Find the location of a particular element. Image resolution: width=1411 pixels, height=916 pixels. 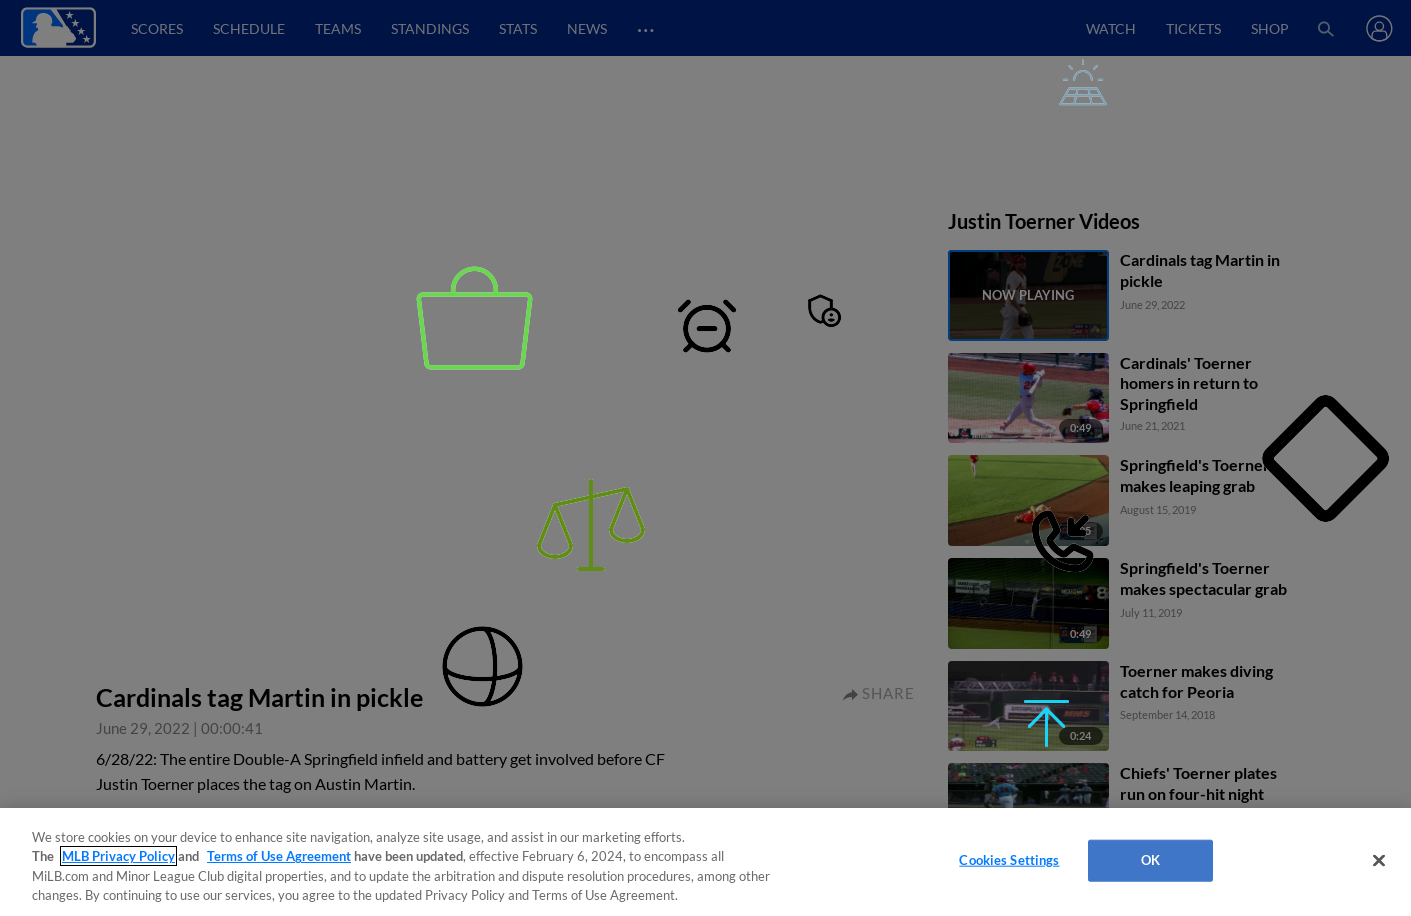

view your shopping bag is located at coordinates (474, 324).